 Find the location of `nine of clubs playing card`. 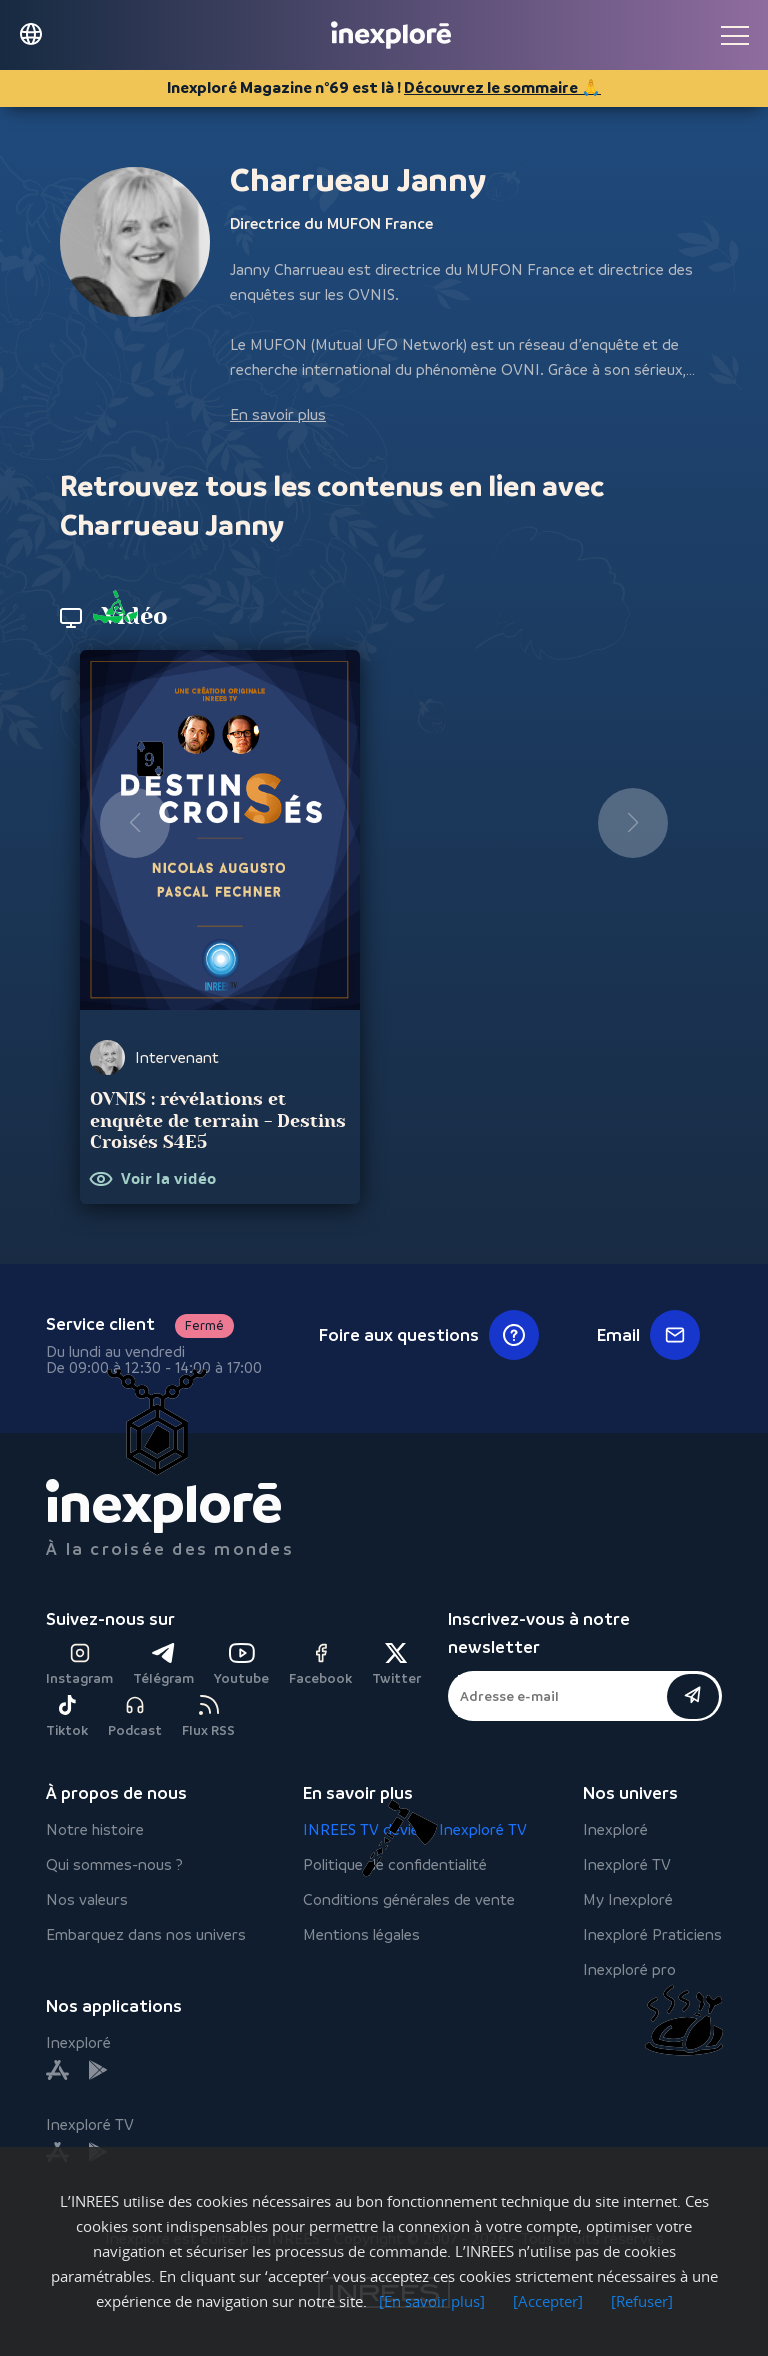

nine of clubs playing card is located at coordinates (150, 759).